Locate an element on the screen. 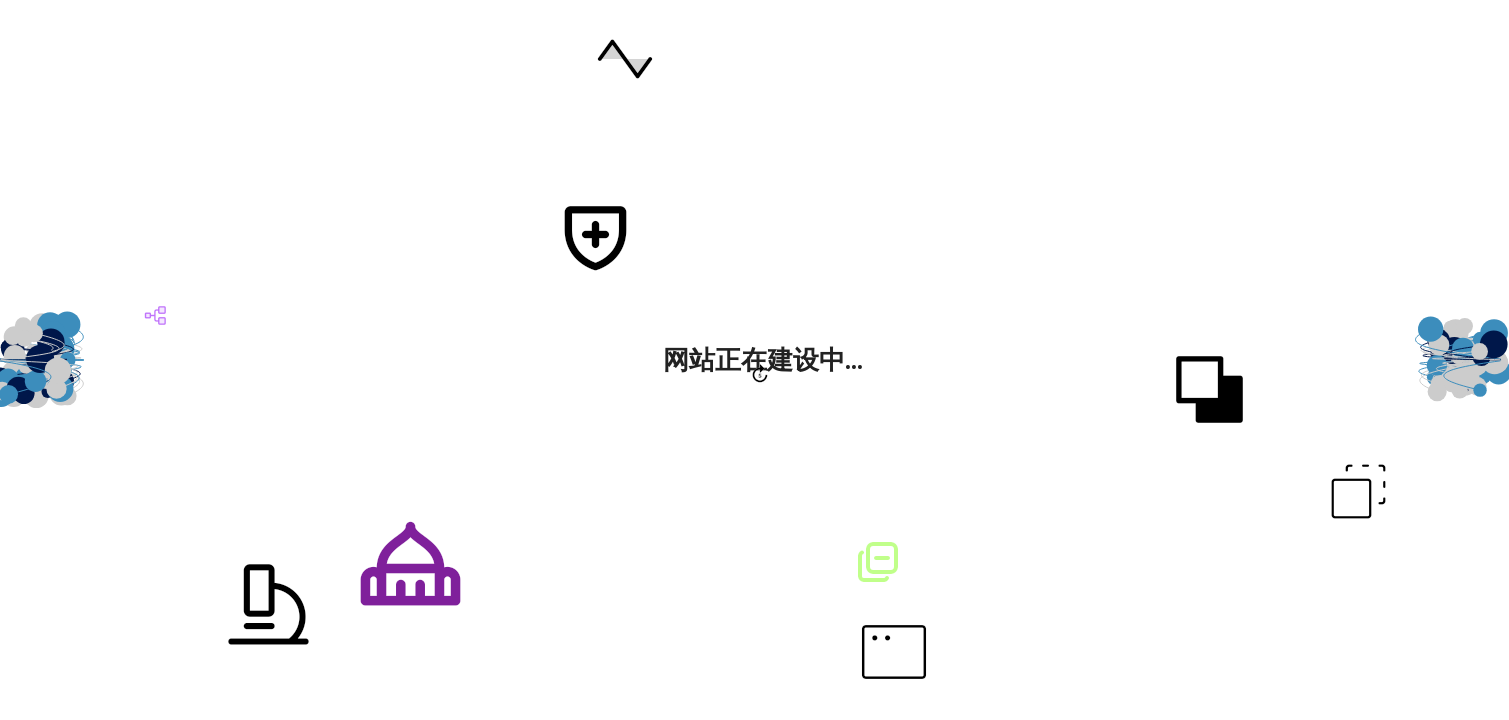 The image size is (1509, 720). indicates a nearby mosque or place of worship is located at coordinates (410, 568).